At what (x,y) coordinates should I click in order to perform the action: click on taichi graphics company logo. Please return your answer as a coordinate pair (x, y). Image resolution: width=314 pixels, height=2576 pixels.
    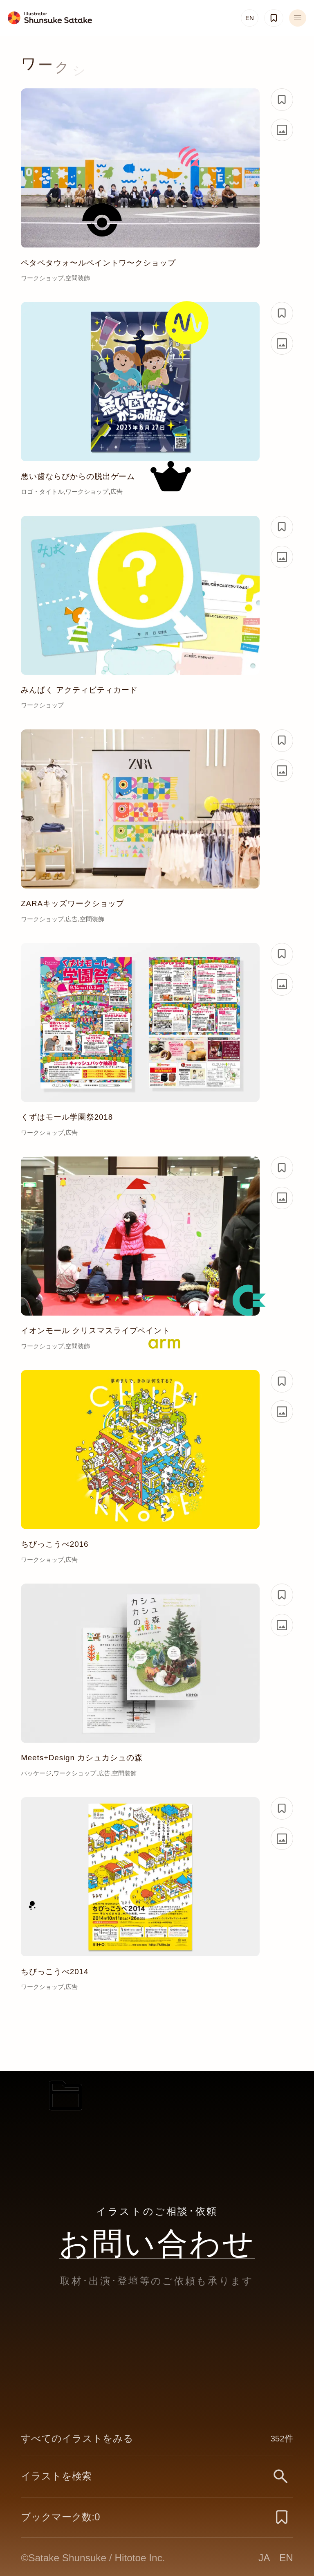
    Looking at the image, I should click on (32, 1905).